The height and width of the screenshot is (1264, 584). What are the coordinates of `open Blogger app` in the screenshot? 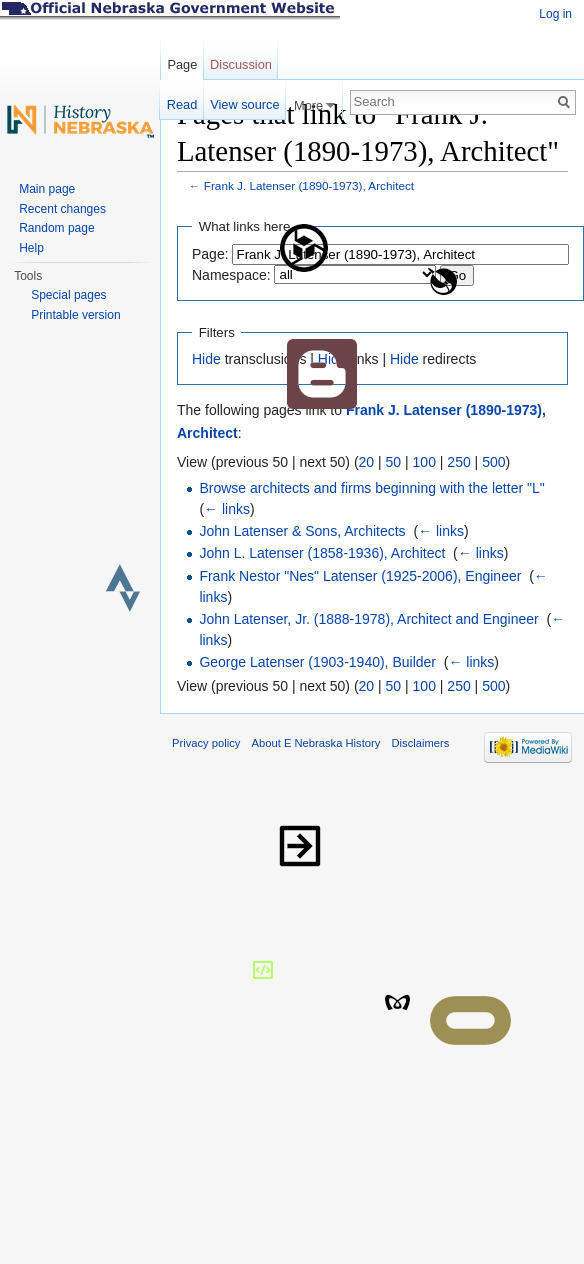 It's located at (322, 374).